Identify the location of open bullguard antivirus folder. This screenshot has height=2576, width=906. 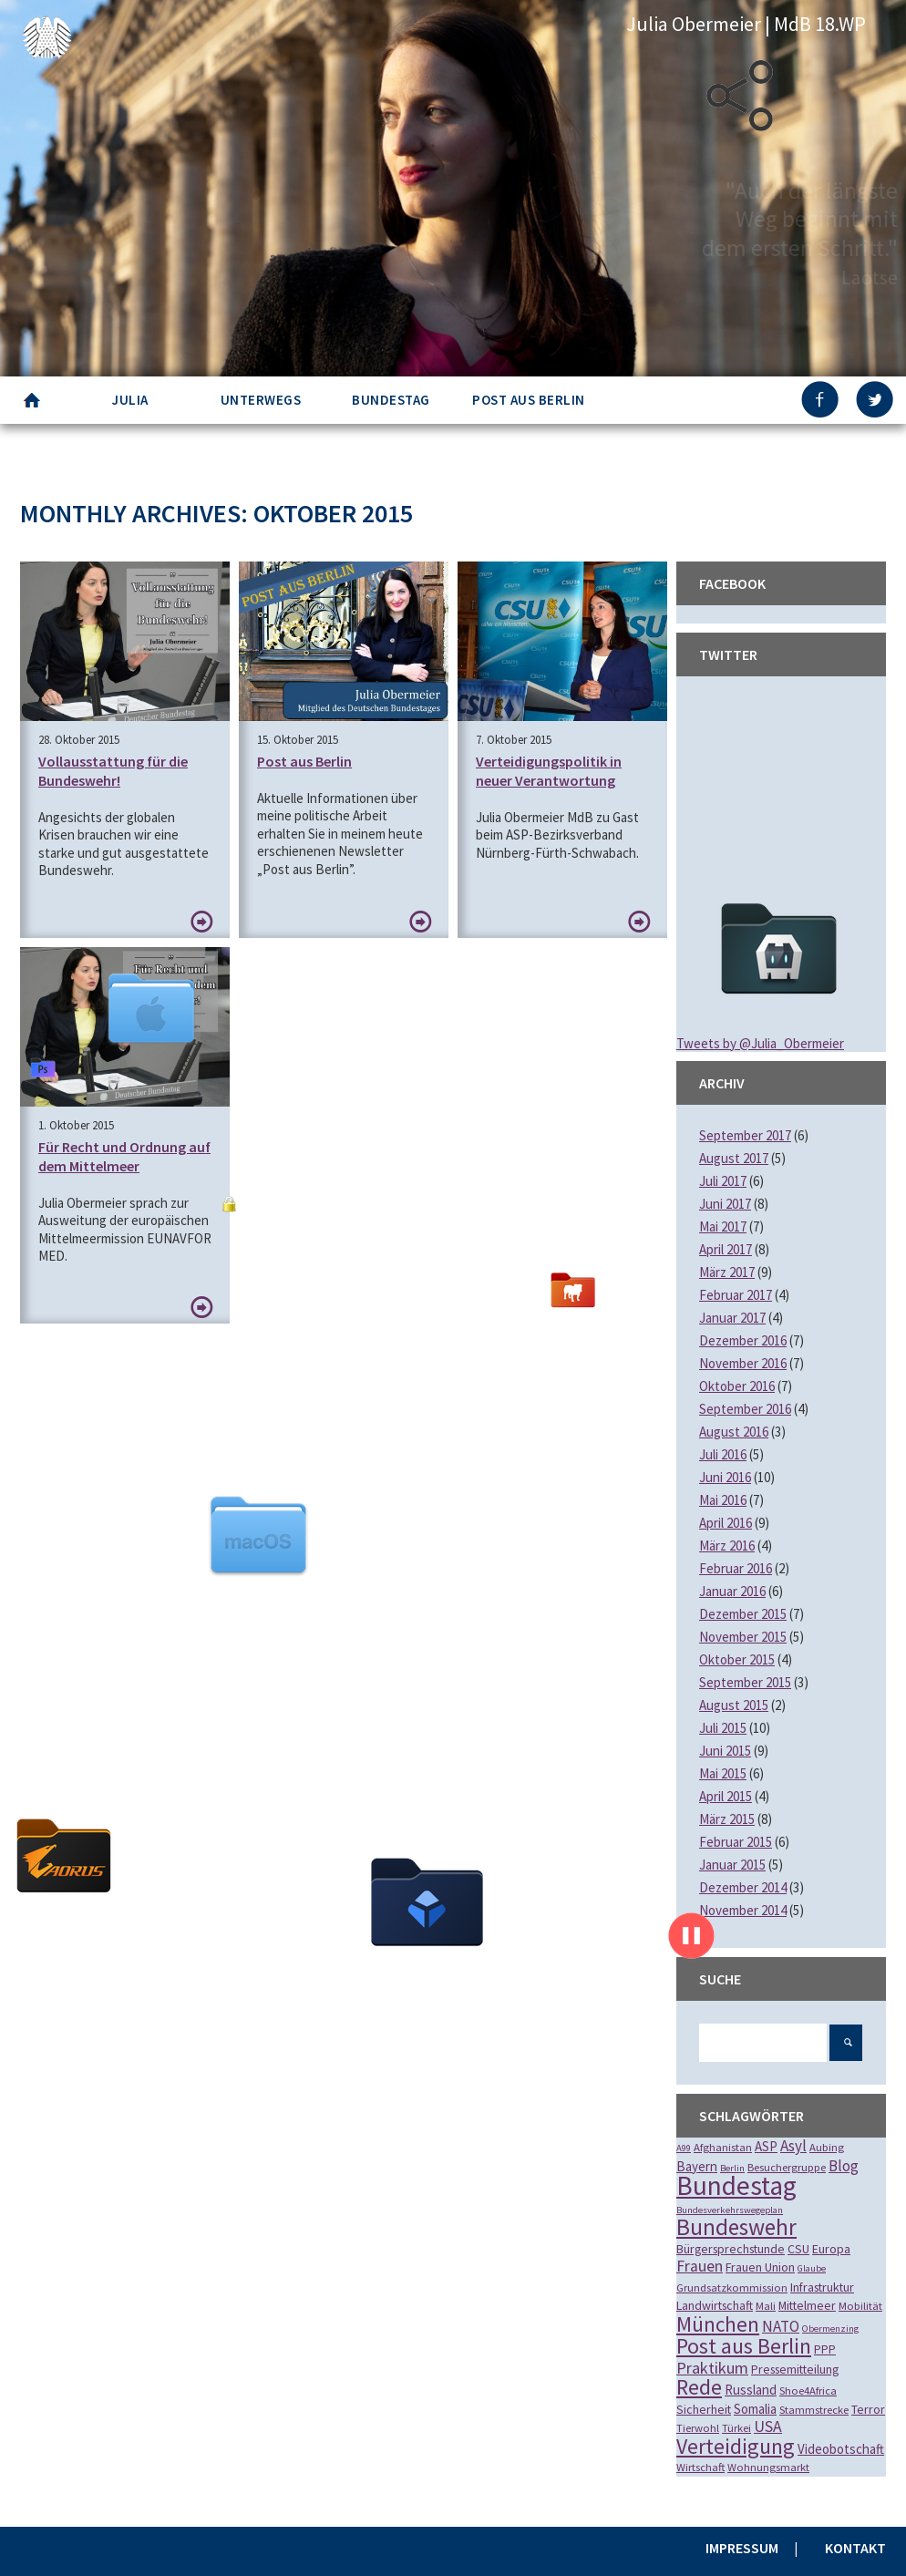
(572, 1291).